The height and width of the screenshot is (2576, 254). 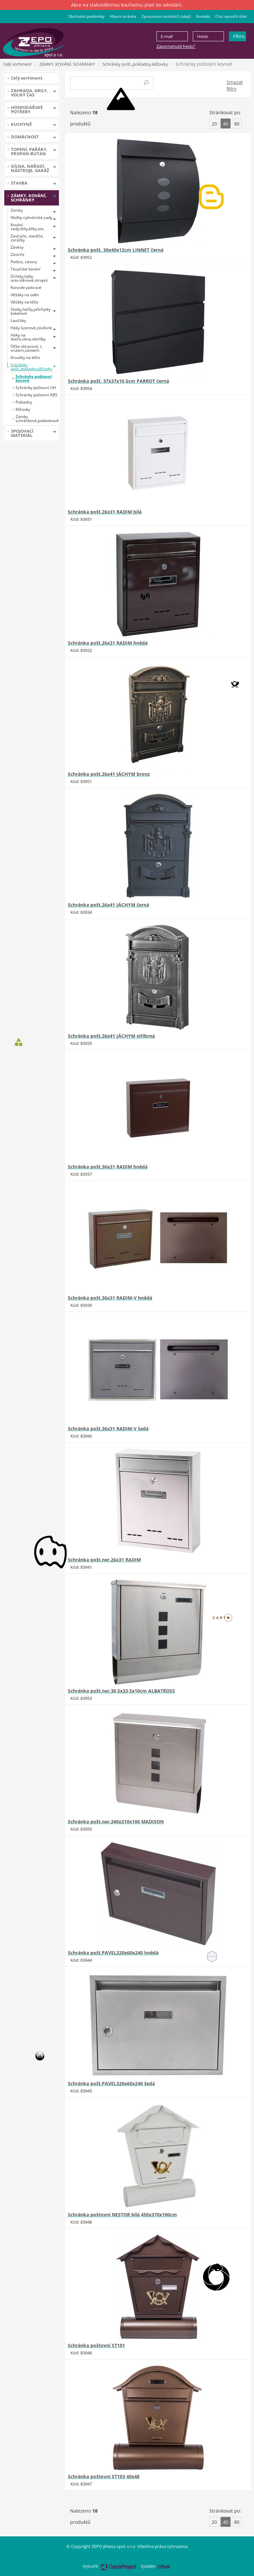 What do you see at coordinates (121, 99) in the screenshot?
I see `snowpack javascript build tool logo` at bounding box center [121, 99].